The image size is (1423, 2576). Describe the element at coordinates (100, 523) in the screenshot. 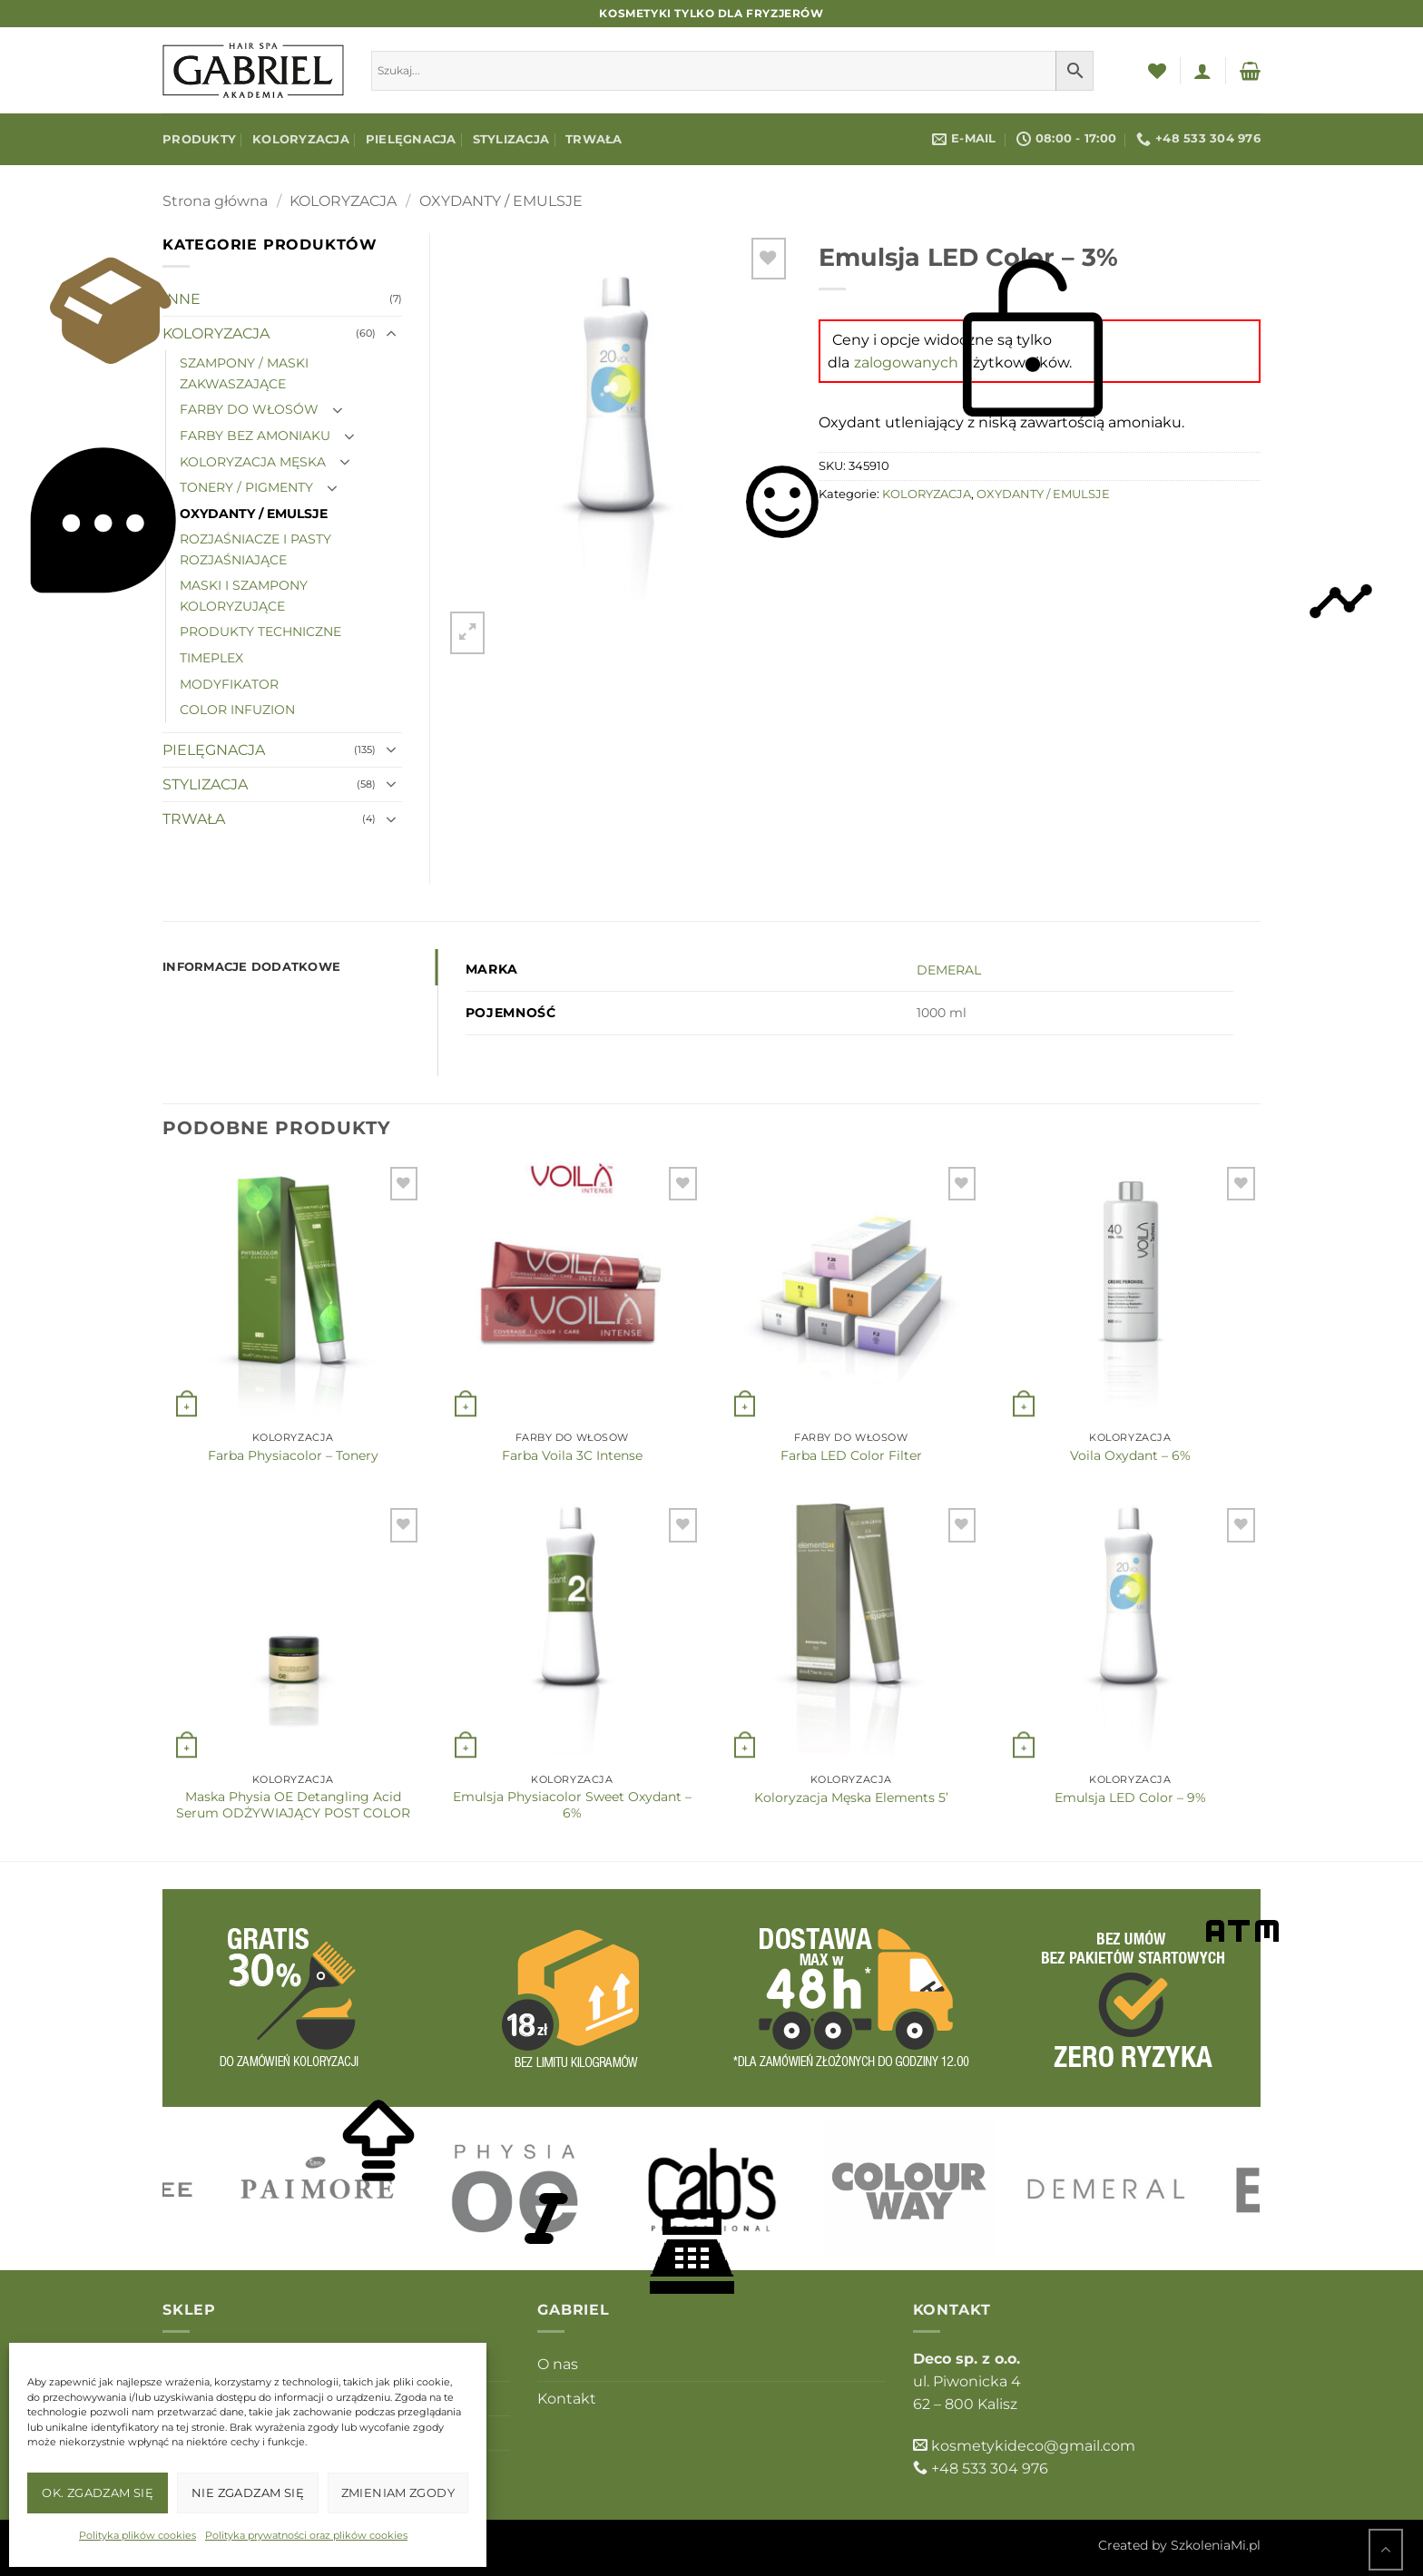

I see `open chat or messaging` at that location.